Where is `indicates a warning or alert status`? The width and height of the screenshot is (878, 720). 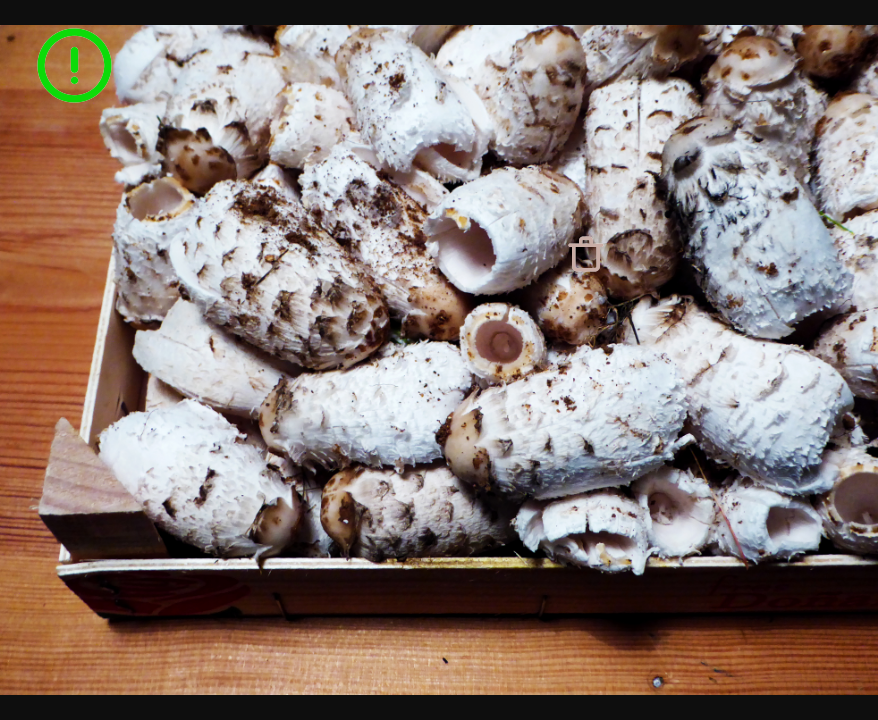
indicates a warning or alert status is located at coordinates (74, 65).